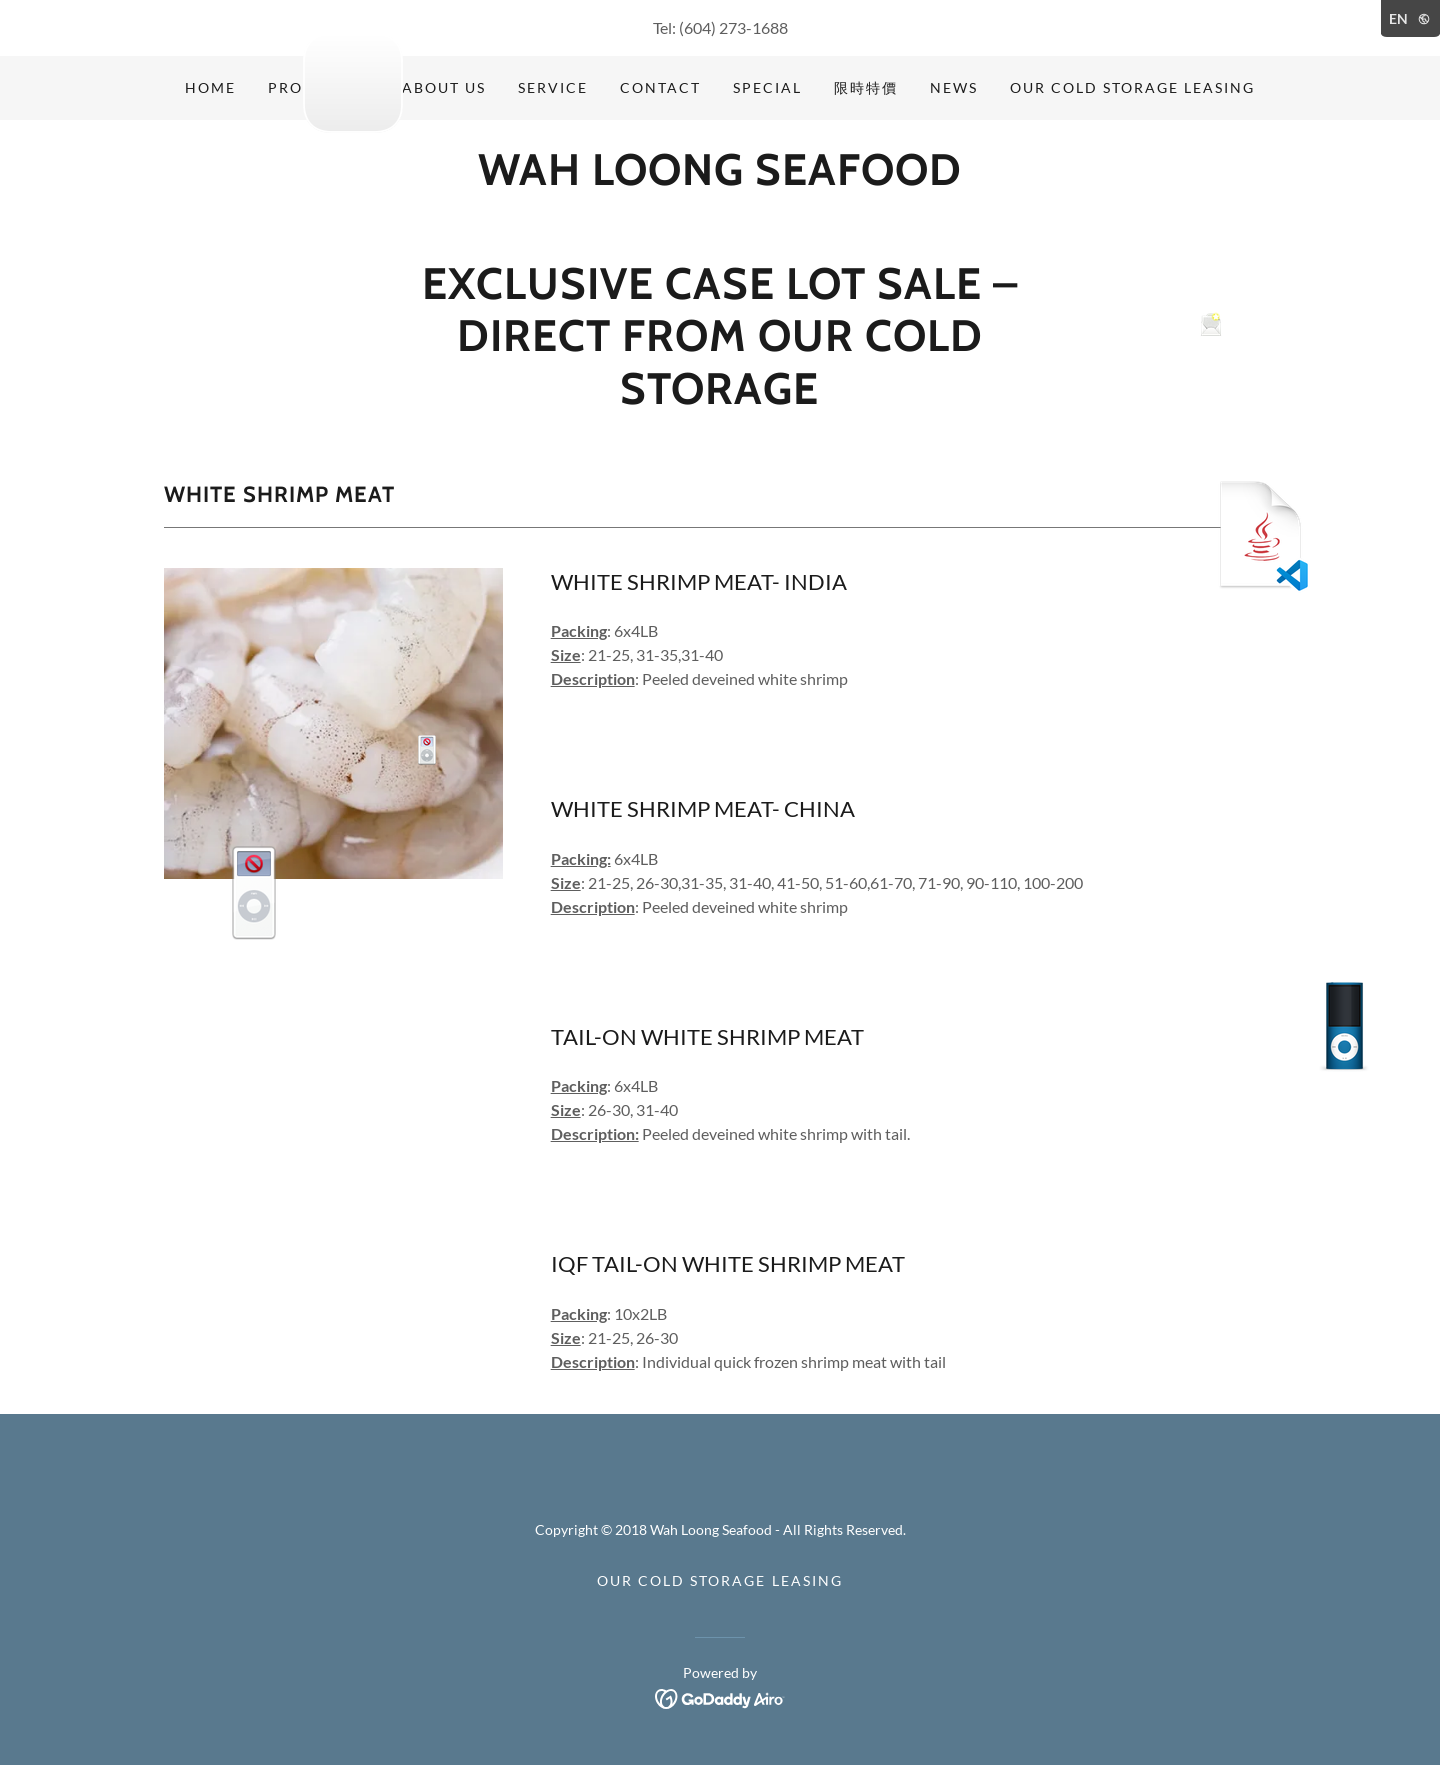 This screenshot has height=1765, width=1440. Describe the element at coordinates (1211, 325) in the screenshot. I see `compose a new email message` at that location.